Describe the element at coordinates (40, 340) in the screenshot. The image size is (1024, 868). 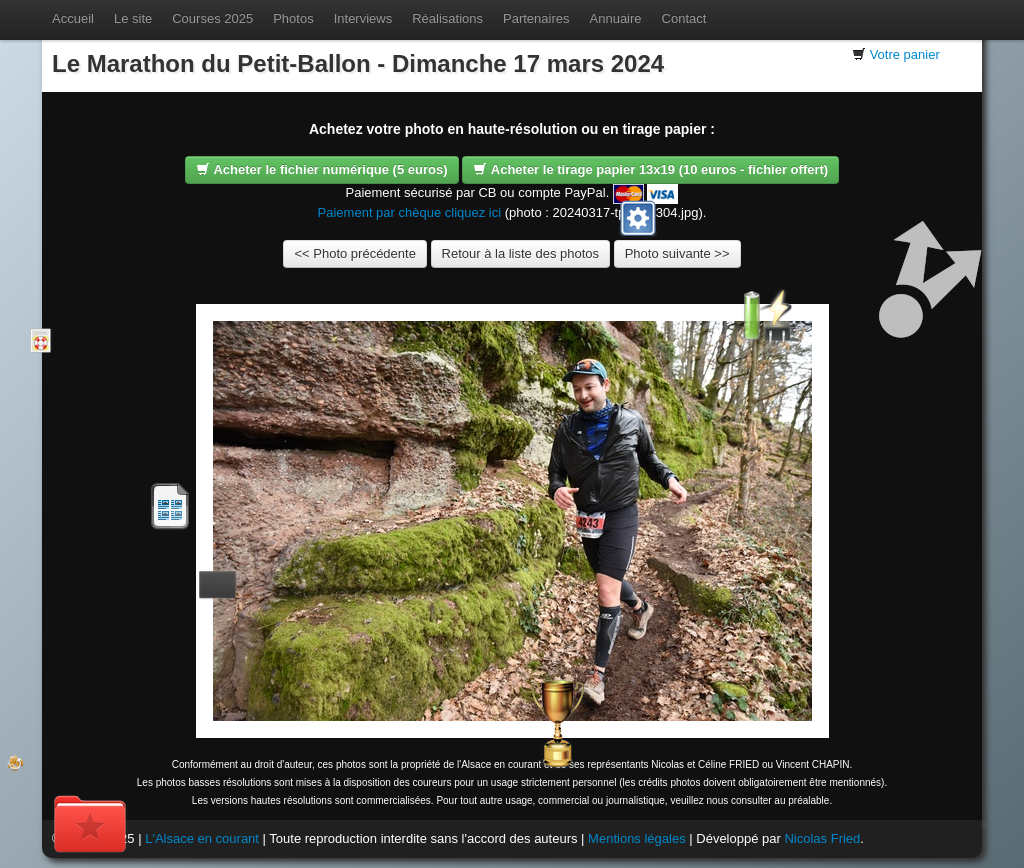
I see `access help documentation` at that location.